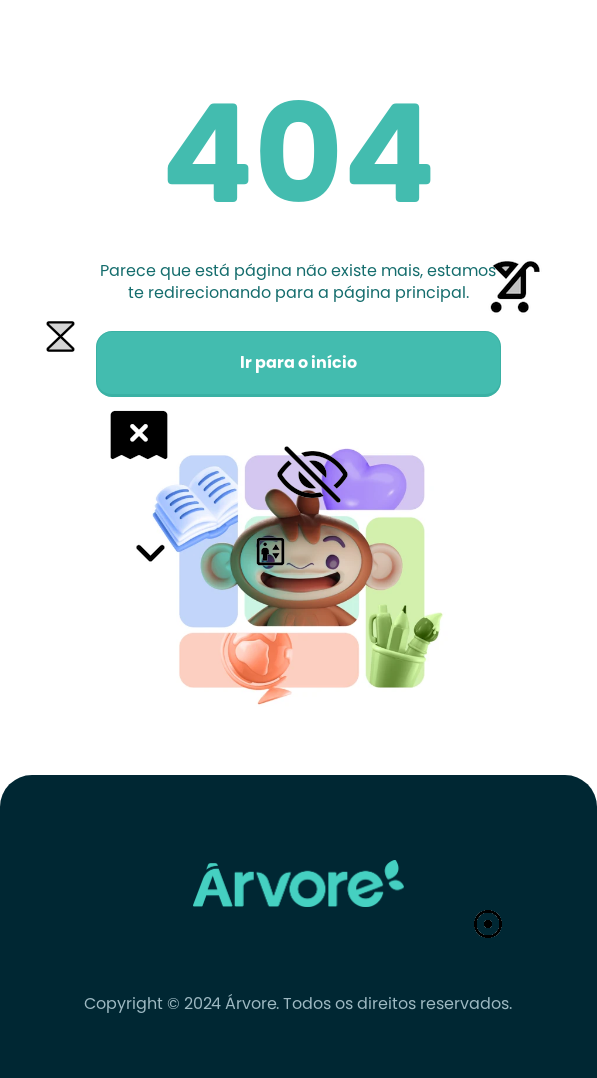 The image size is (597, 1078). I want to click on hide password or sensitive content, so click(312, 474).